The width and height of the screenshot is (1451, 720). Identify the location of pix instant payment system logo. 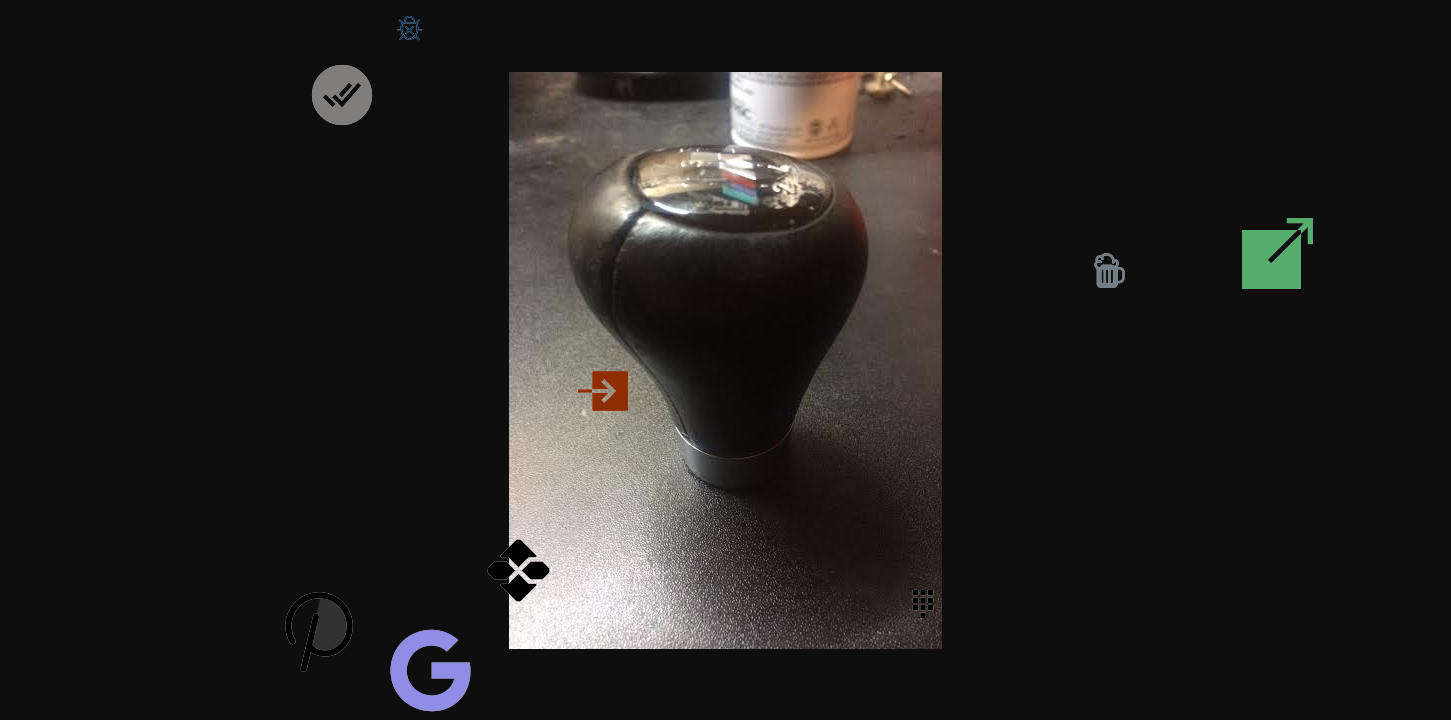
(518, 570).